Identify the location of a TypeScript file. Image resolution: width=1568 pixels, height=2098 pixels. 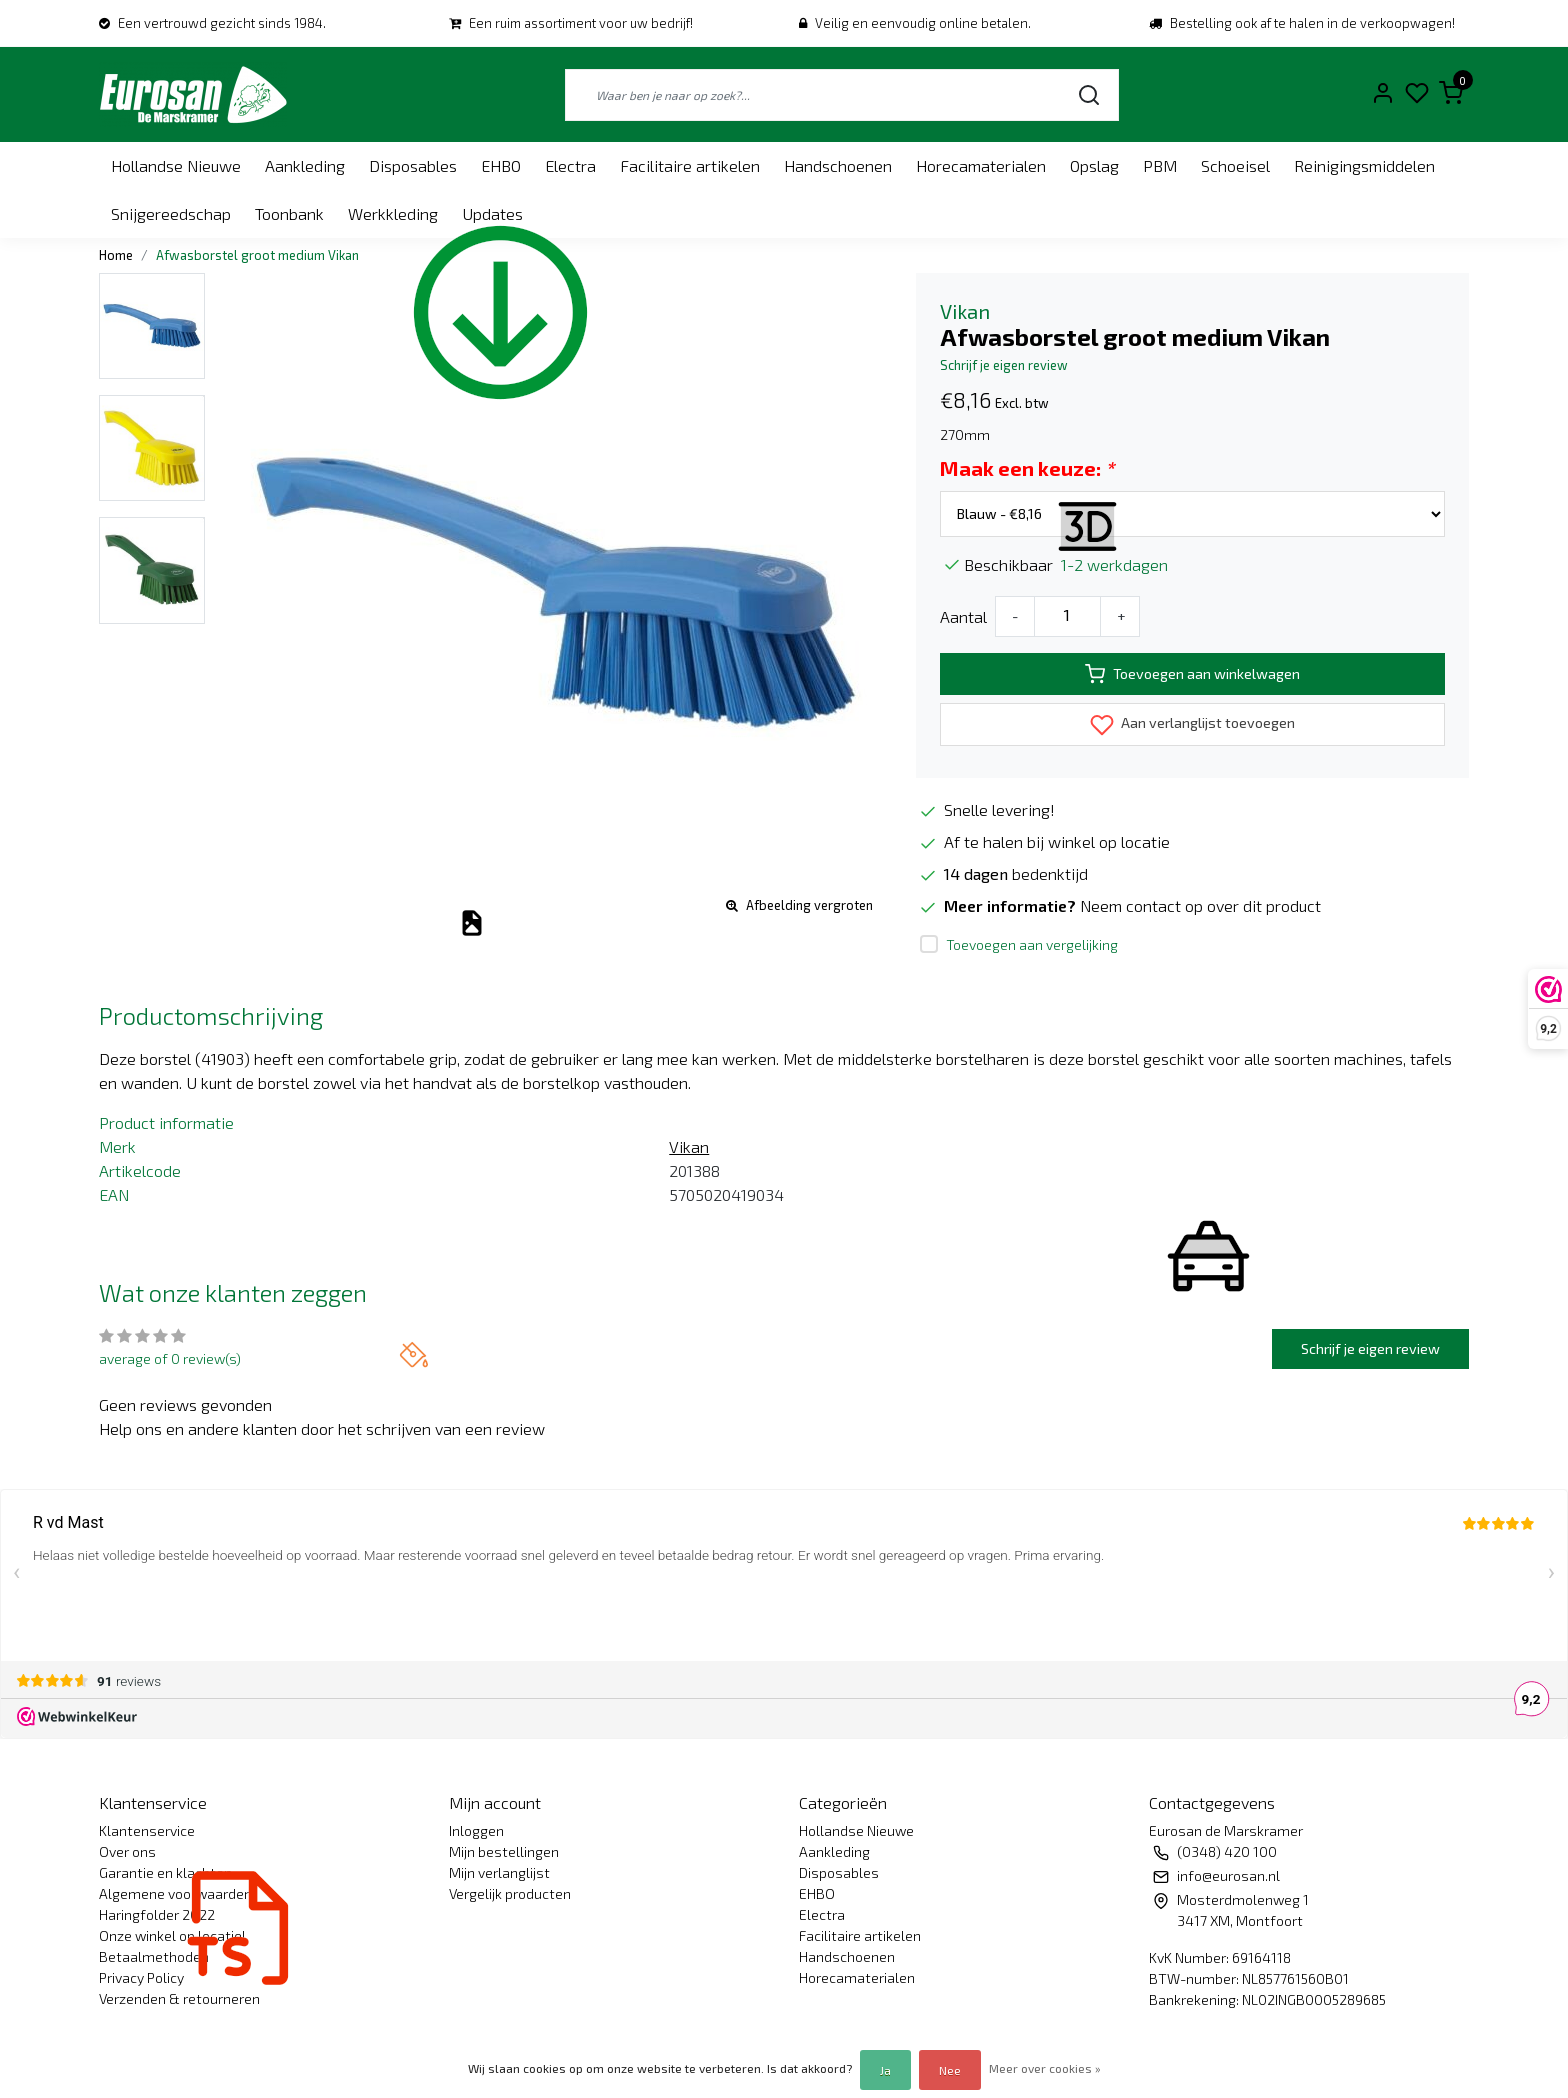
(240, 1928).